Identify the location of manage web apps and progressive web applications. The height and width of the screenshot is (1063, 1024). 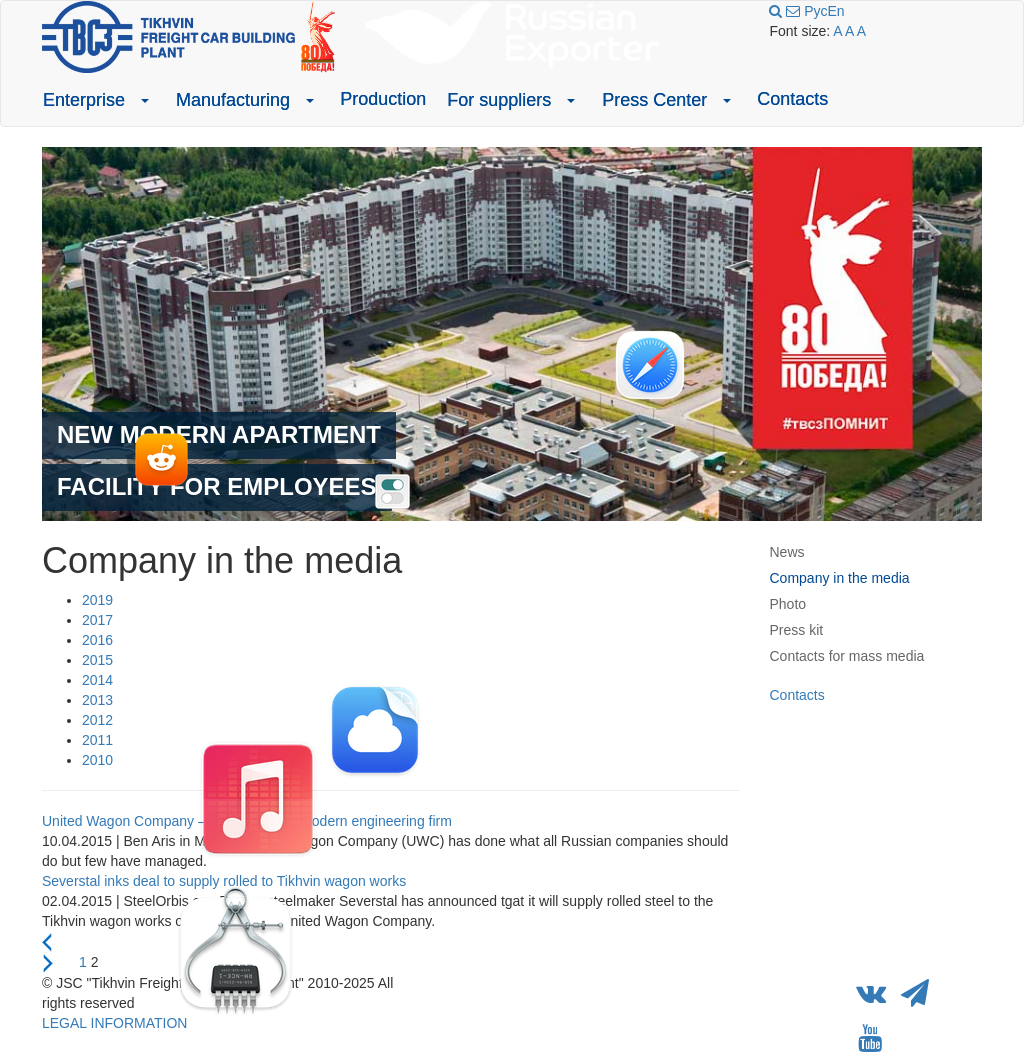
(375, 730).